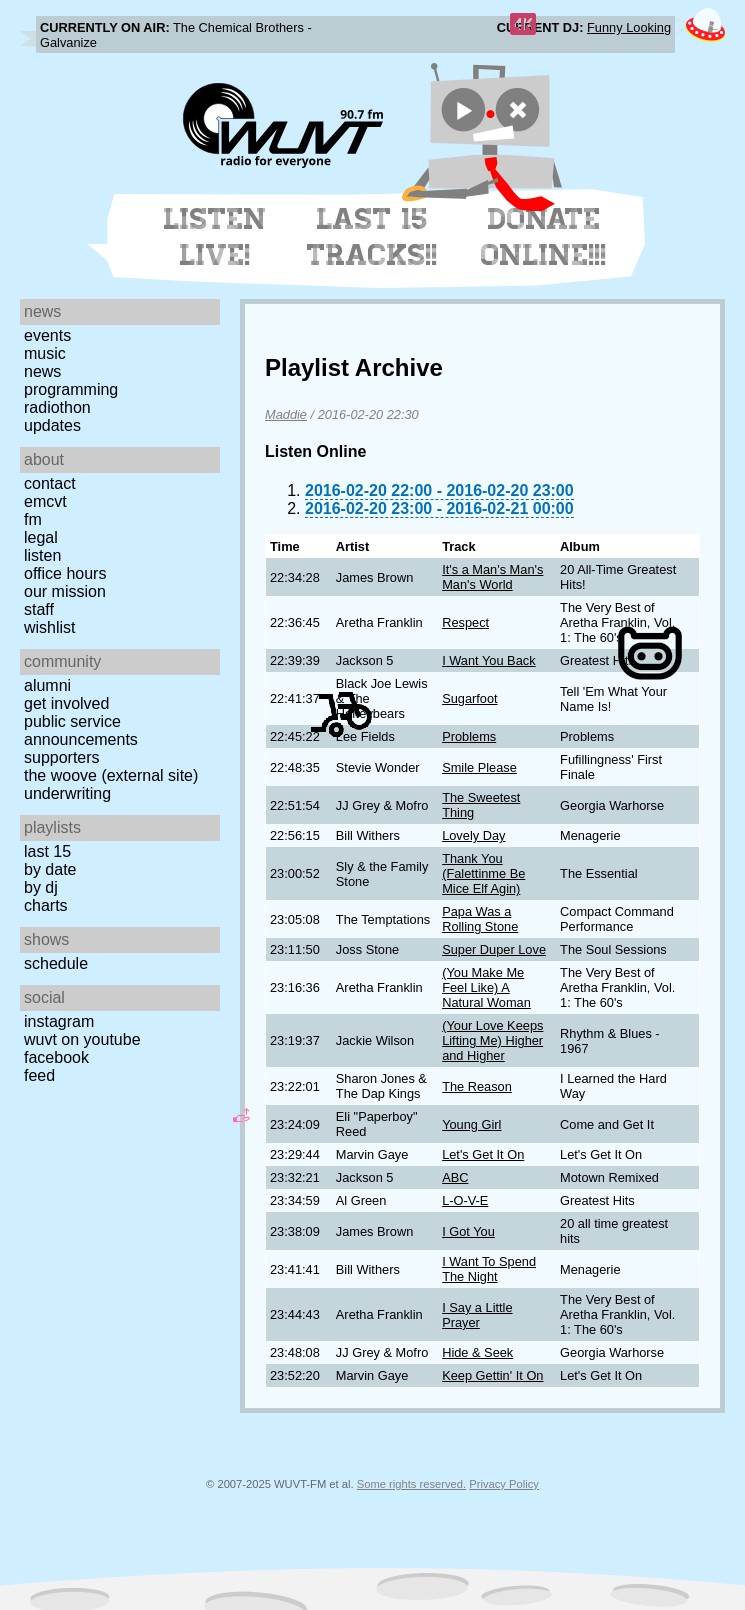 Image resolution: width=745 pixels, height=1610 pixels. I want to click on finn the human character icon from adventure time, so click(650, 651).